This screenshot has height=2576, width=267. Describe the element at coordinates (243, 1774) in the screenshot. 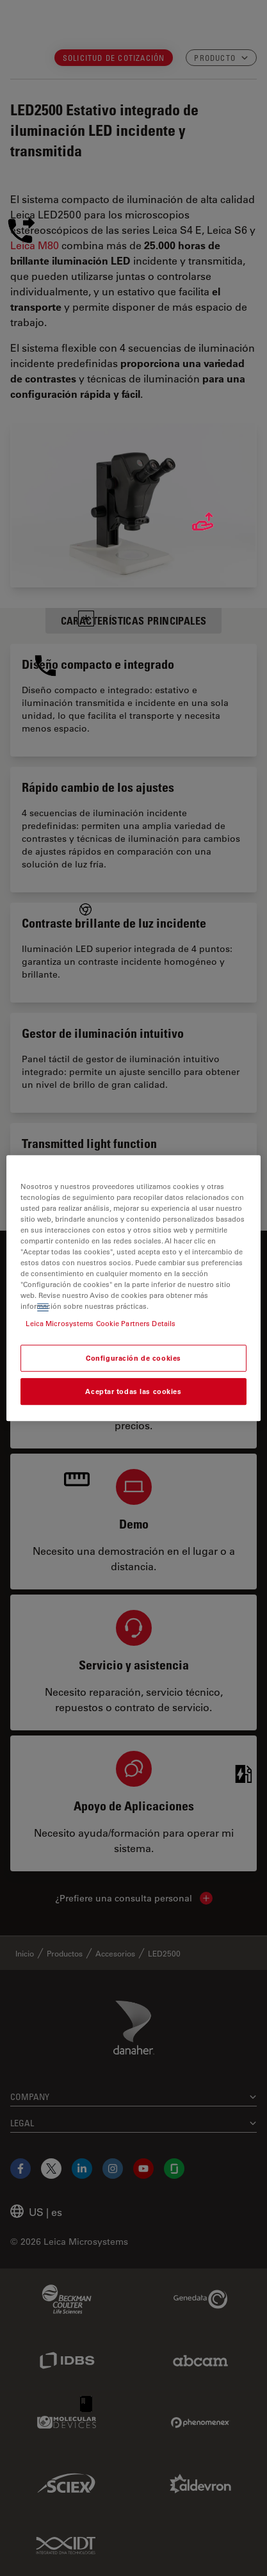

I see `find nearby electric vehicle charging stations` at that location.